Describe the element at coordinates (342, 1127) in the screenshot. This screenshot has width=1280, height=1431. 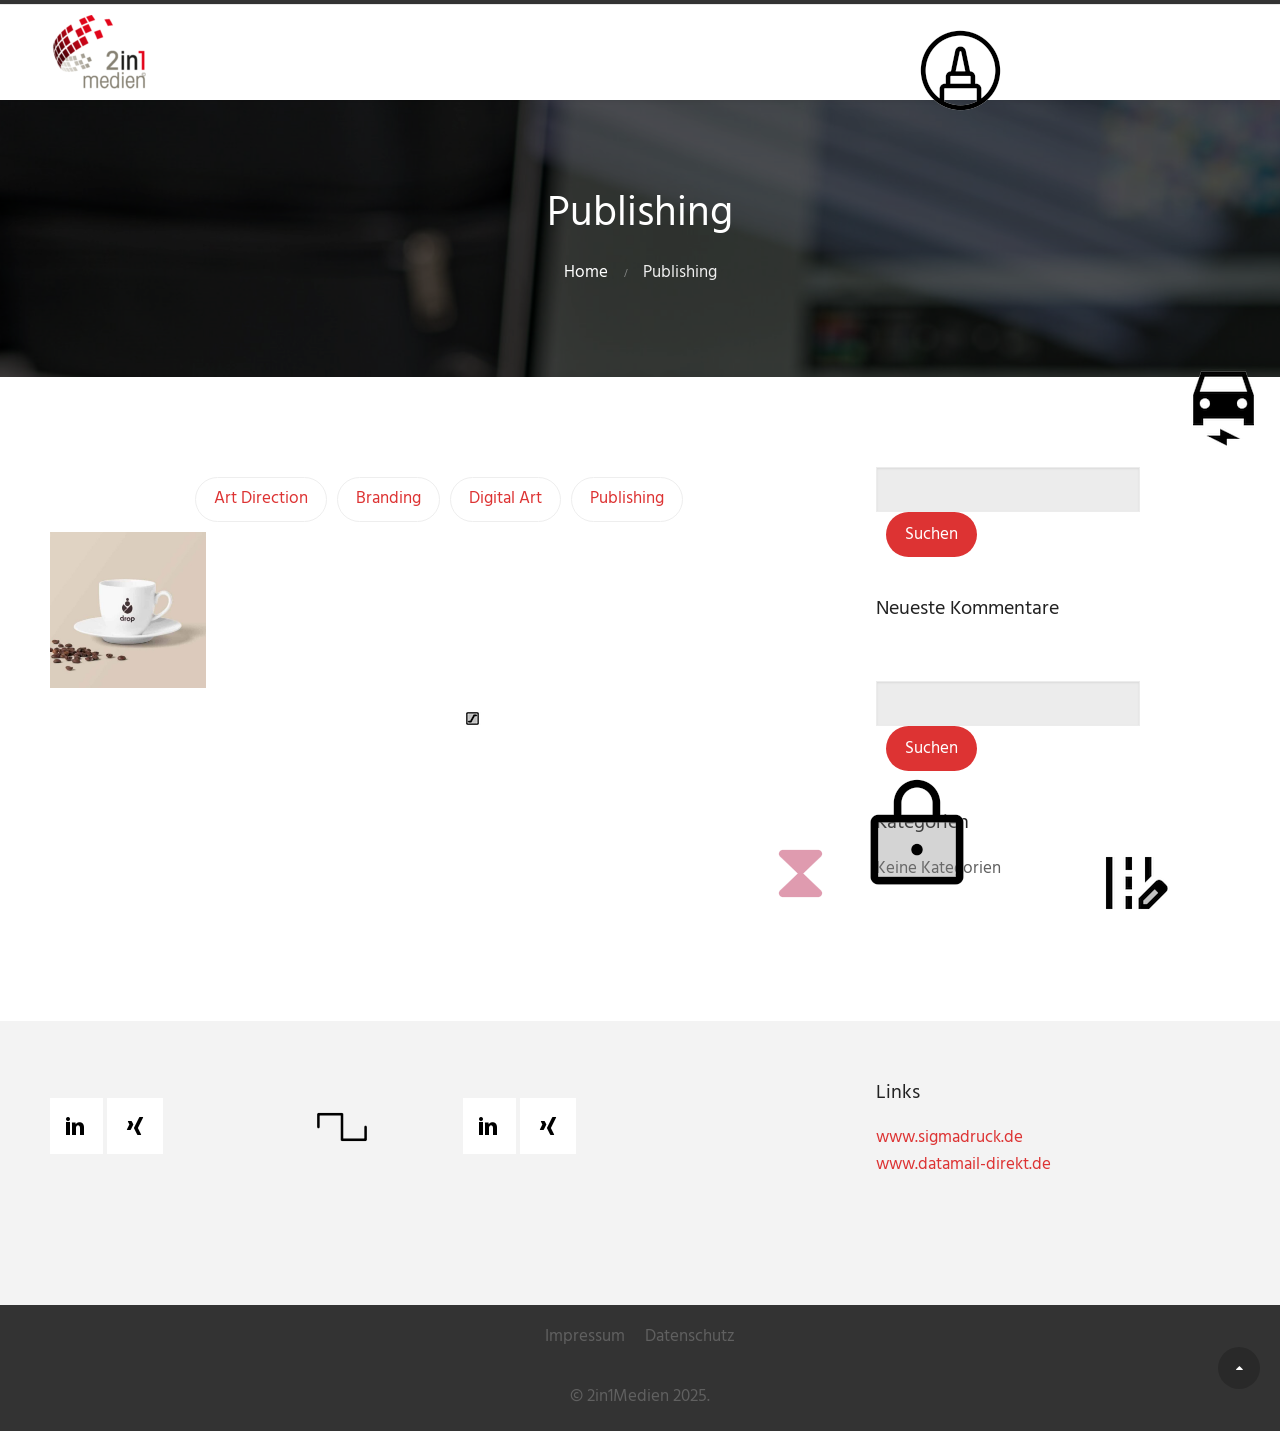
I see `toggle square wave audio signal` at that location.